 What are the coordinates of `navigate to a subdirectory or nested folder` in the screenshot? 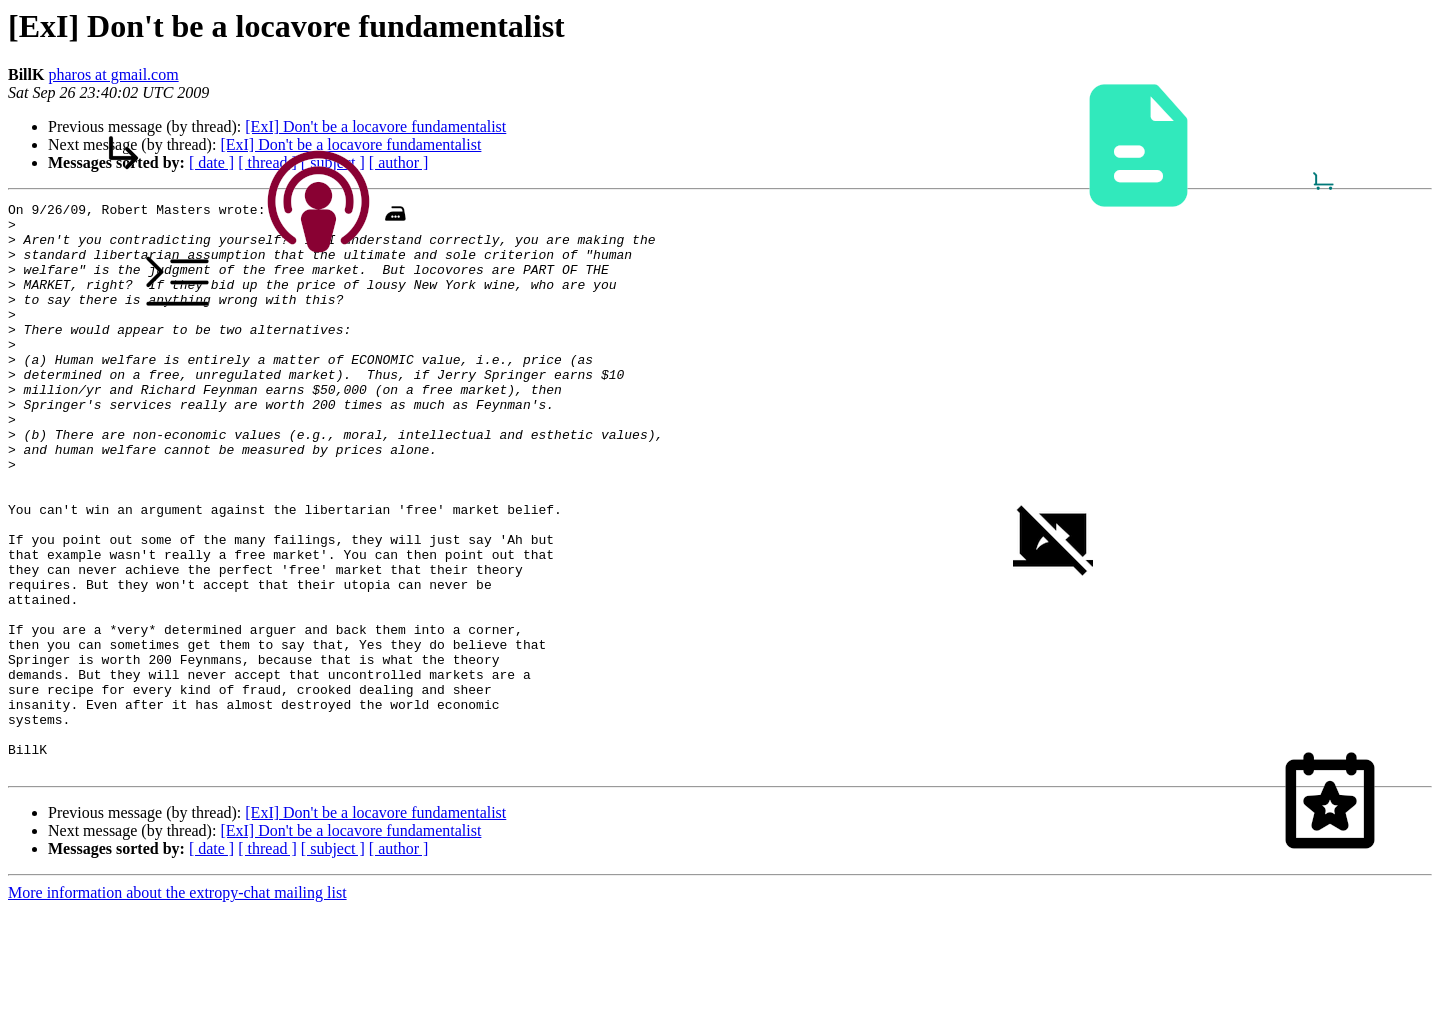 It's located at (125, 152).